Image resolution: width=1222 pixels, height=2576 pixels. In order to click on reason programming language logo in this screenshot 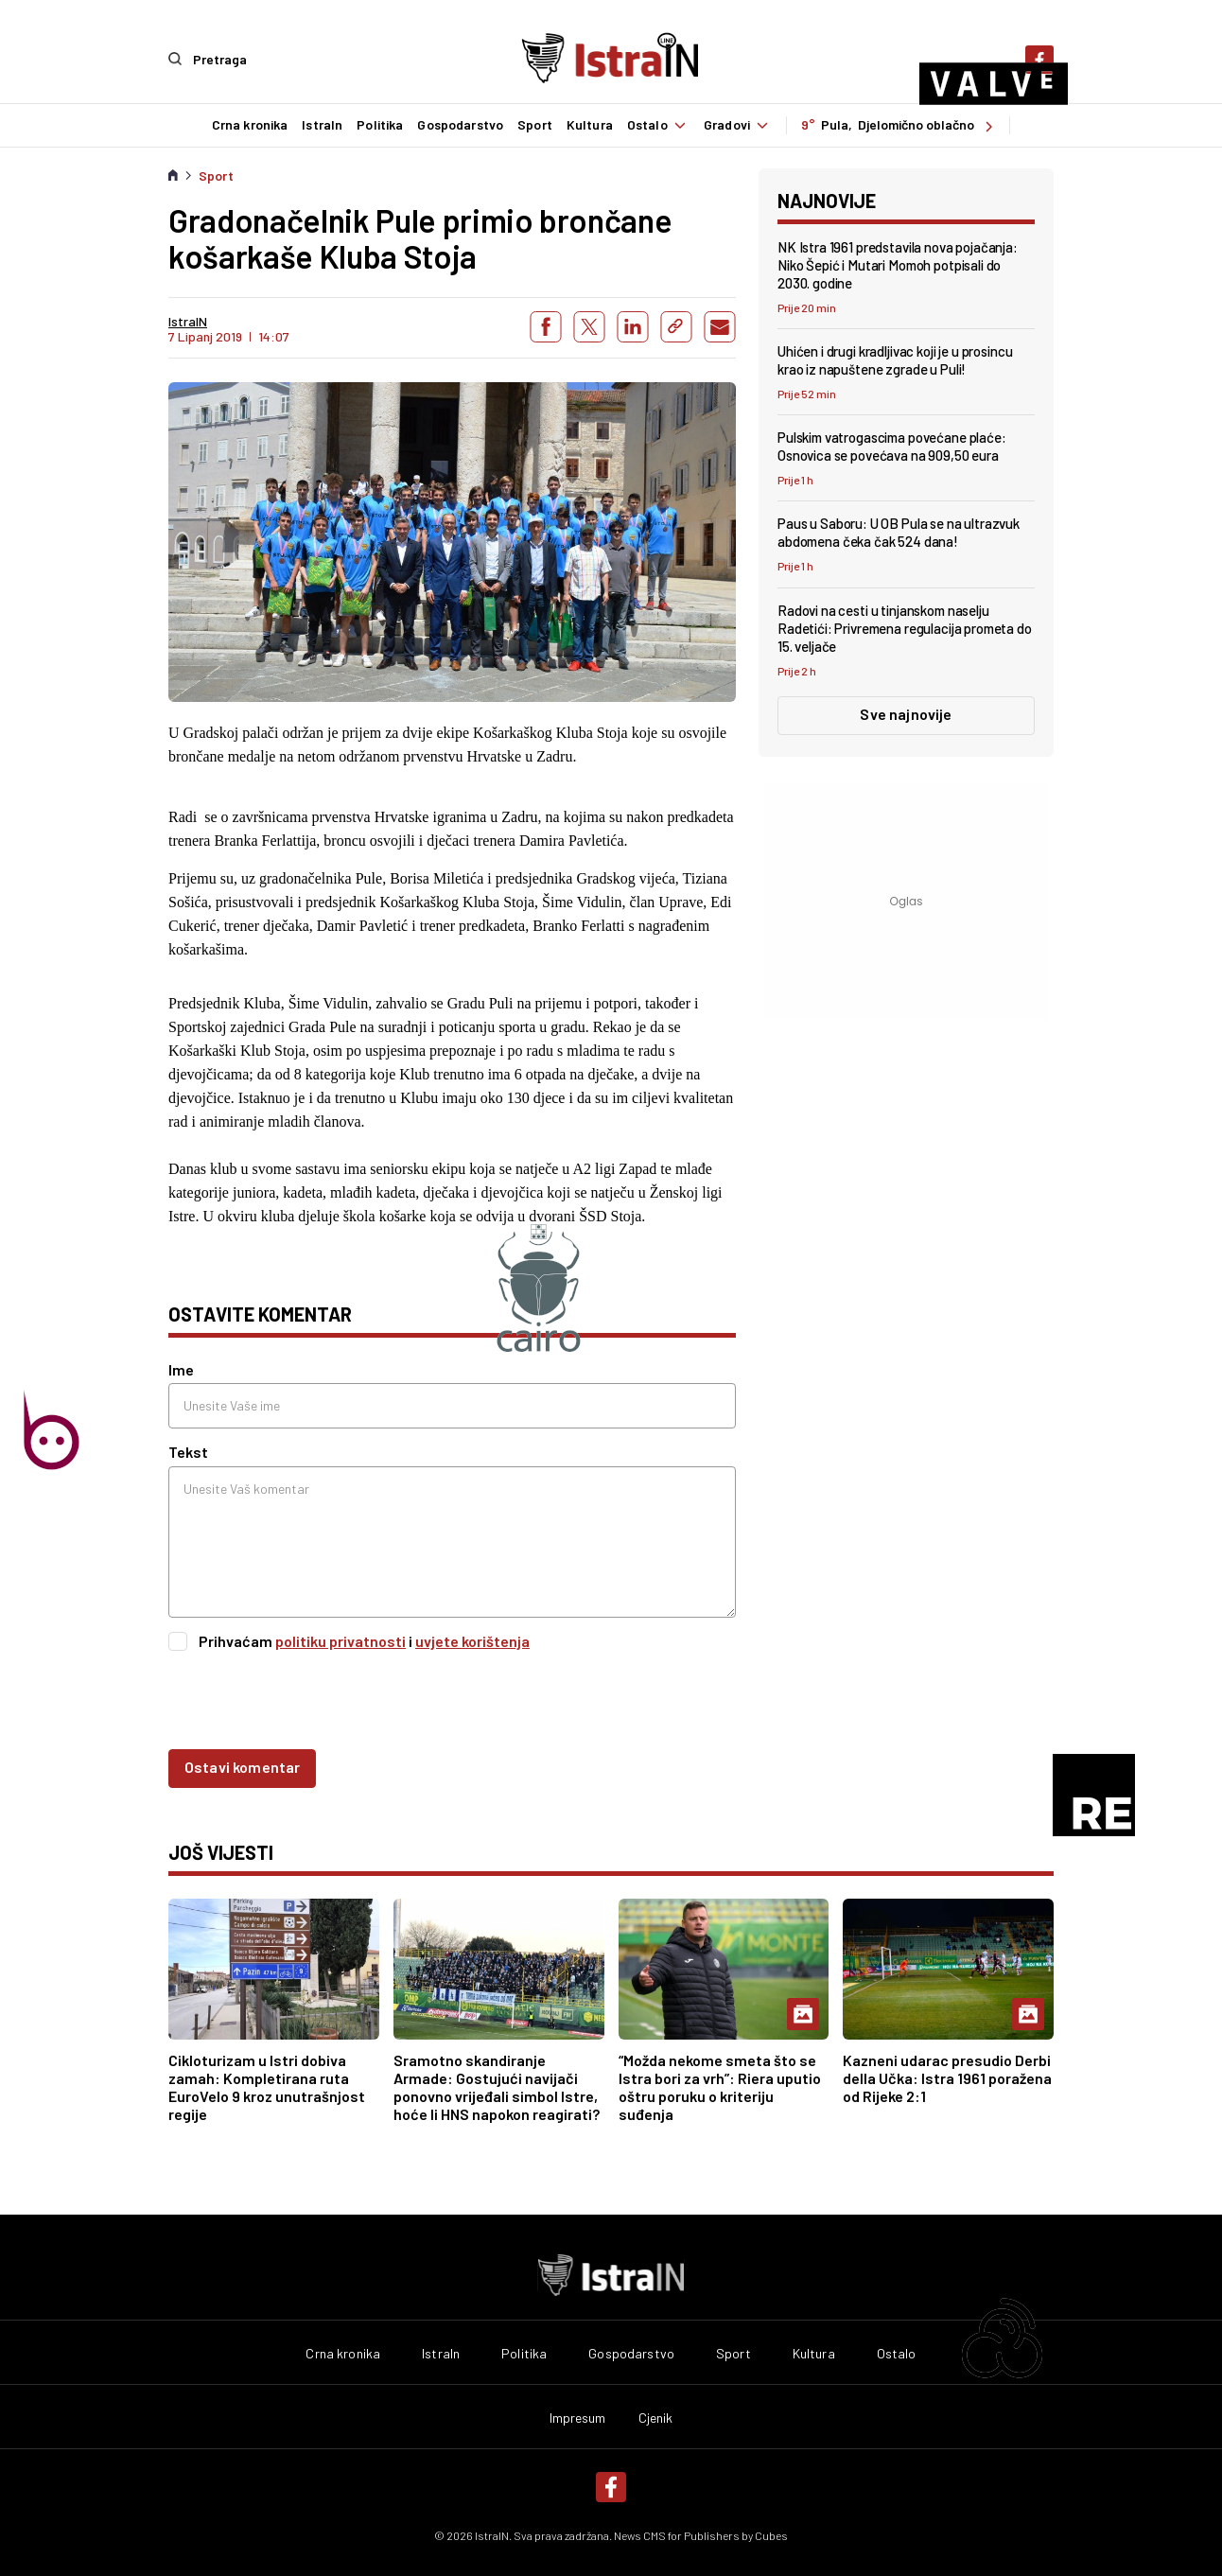, I will do `click(1093, 1795)`.